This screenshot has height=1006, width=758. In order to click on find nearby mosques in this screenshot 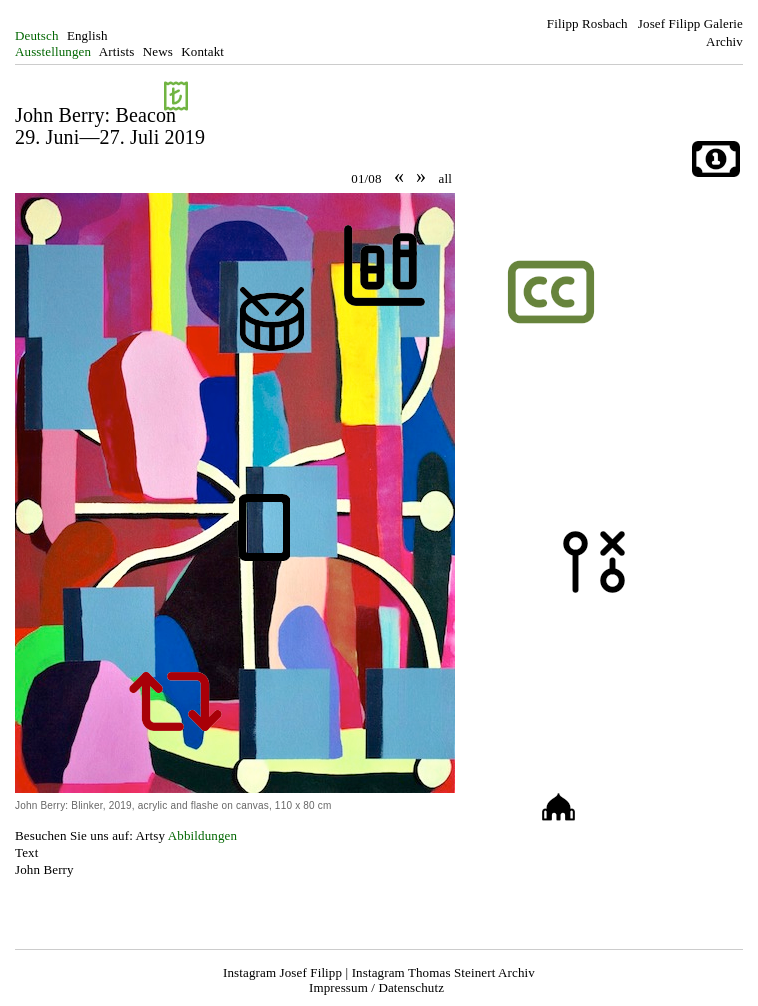, I will do `click(558, 808)`.